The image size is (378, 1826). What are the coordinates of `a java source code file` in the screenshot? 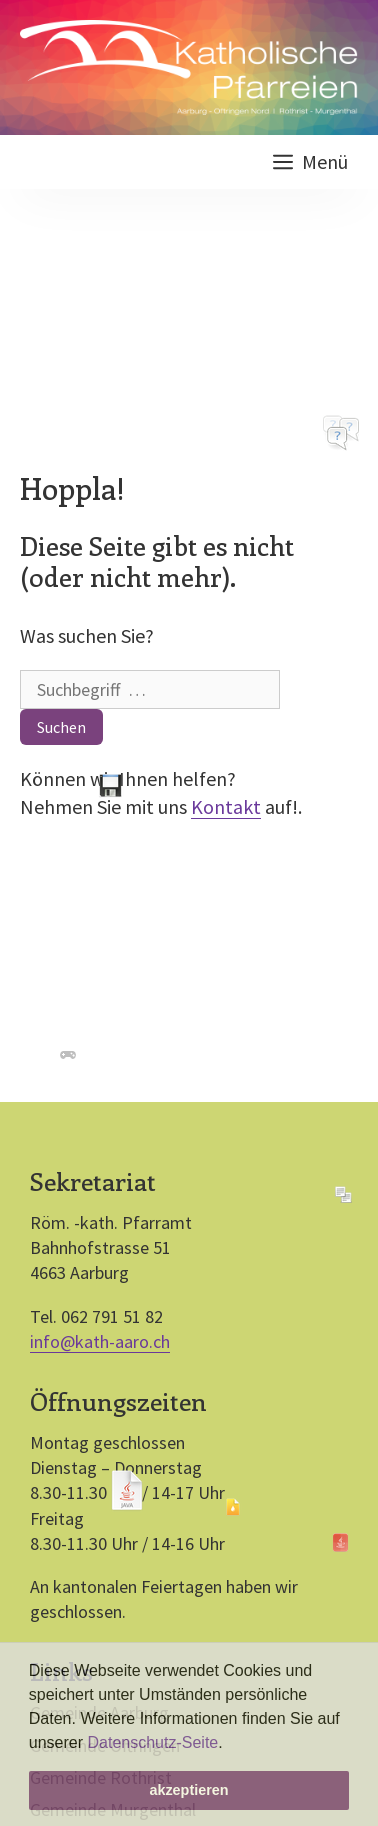 It's located at (127, 1491).